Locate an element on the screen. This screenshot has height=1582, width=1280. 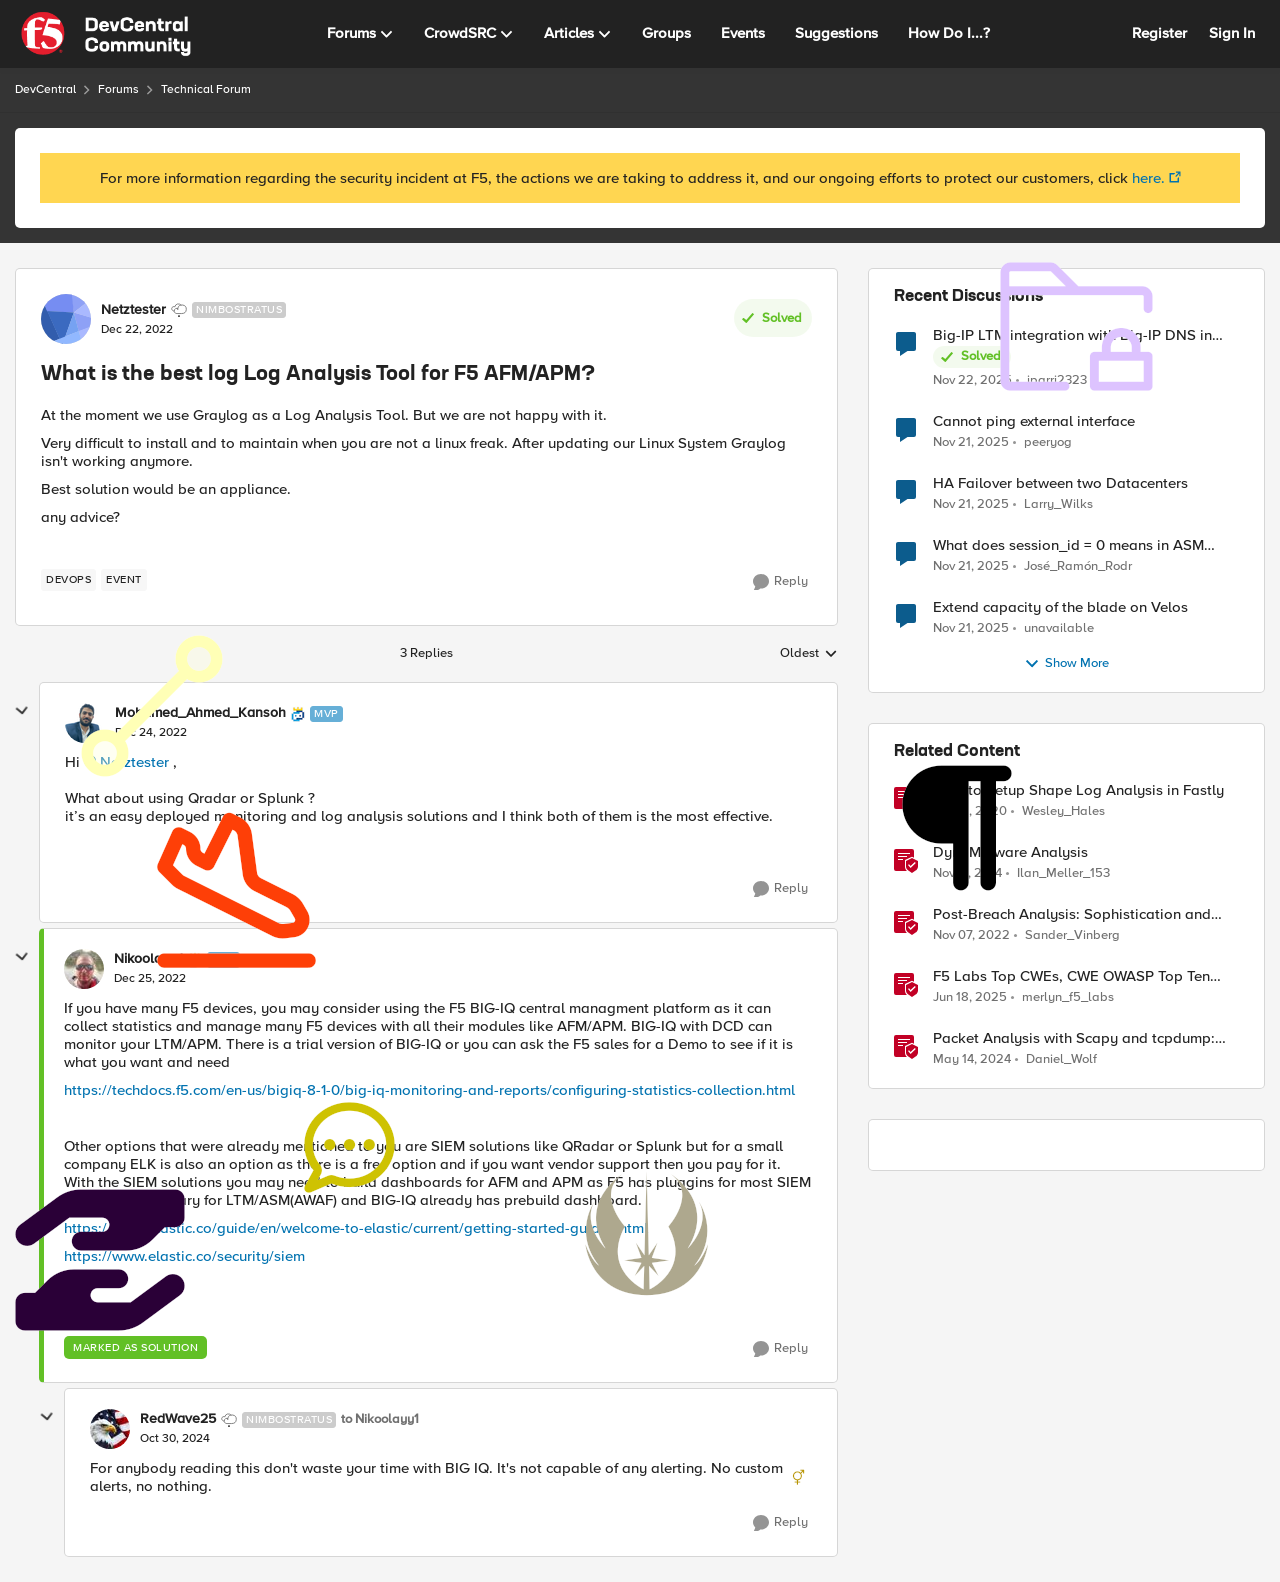
jedi order logo from star wars is located at coordinates (646, 1233).